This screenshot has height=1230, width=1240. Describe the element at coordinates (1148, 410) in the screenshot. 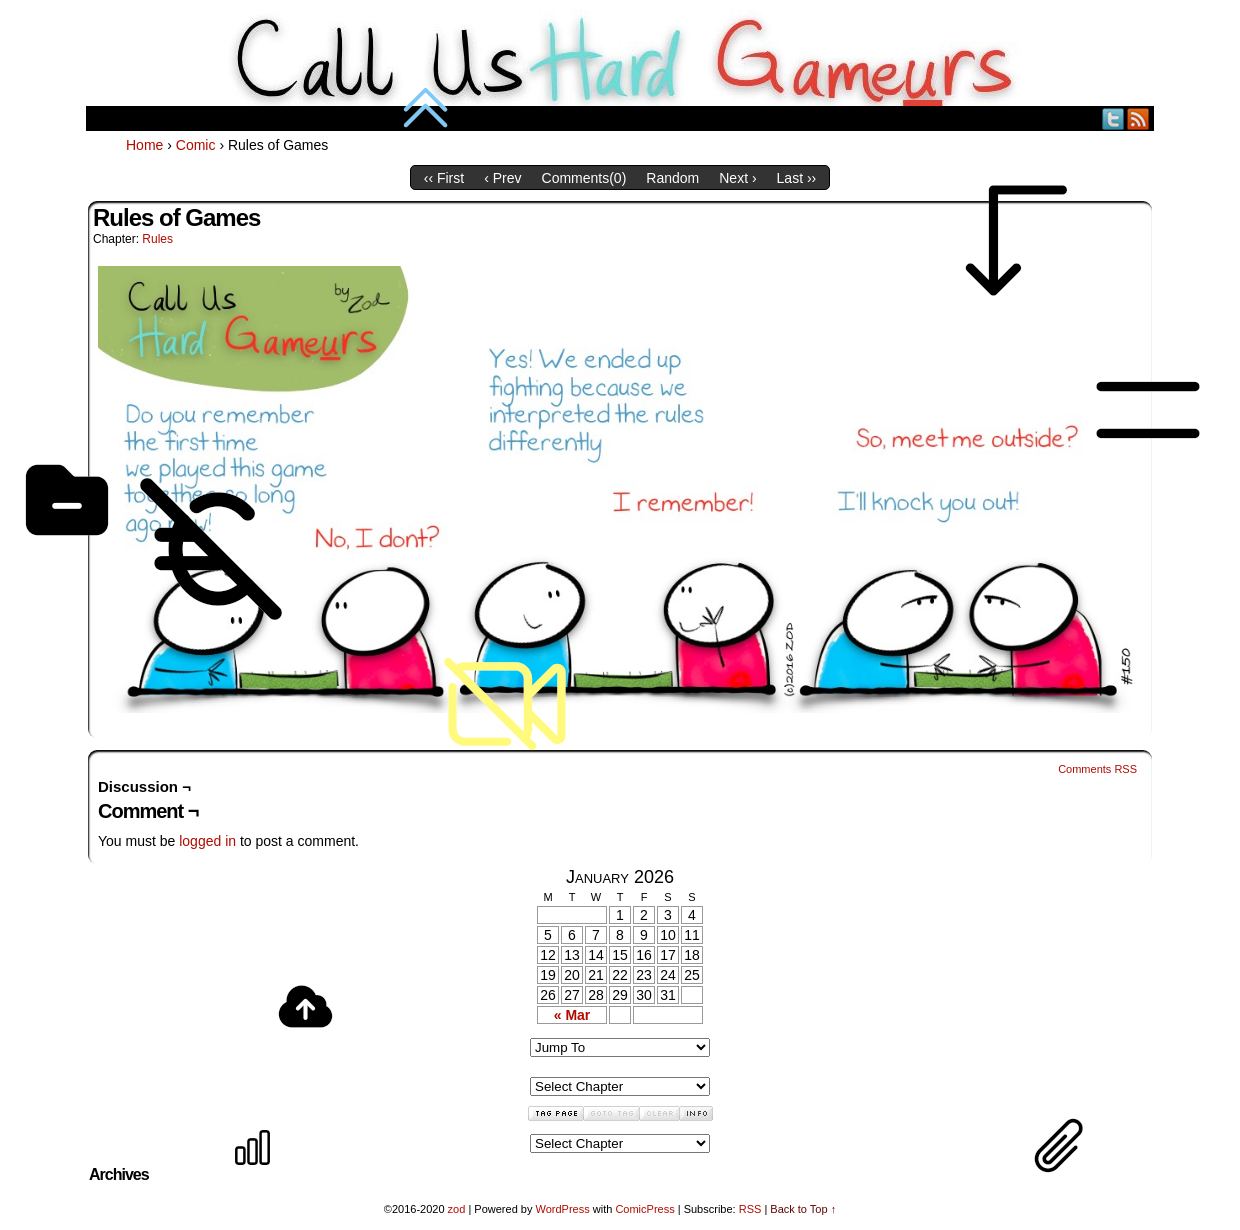

I see `open navigation menu` at that location.